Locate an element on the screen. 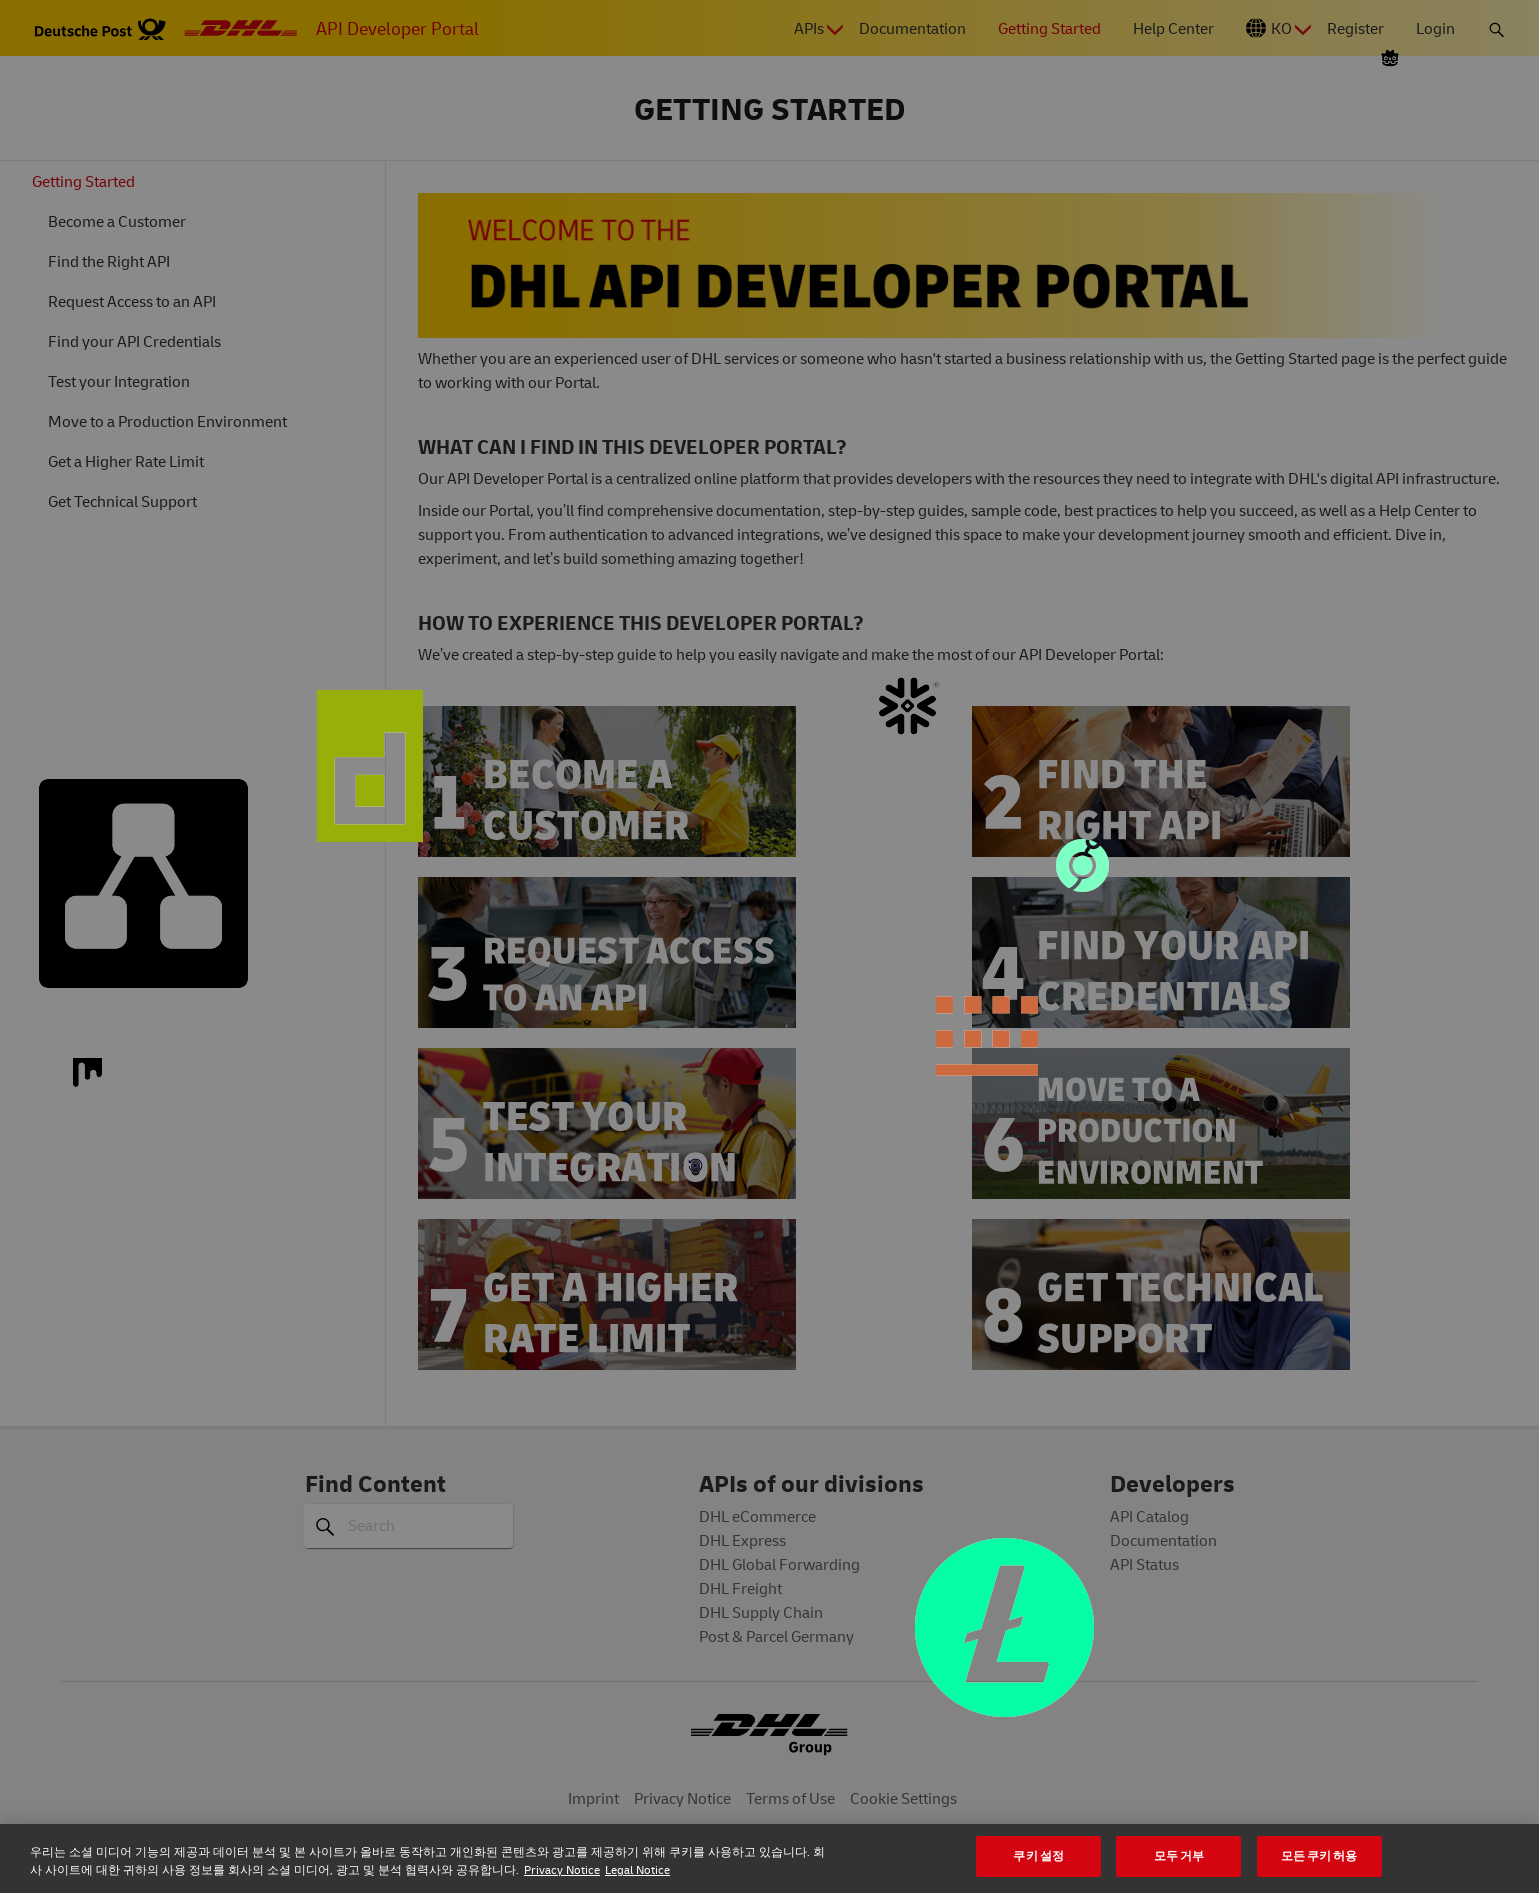 The width and height of the screenshot is (1539, 1893). litecoin cryptocurrency logo is located at coordinates (1004, 1627).